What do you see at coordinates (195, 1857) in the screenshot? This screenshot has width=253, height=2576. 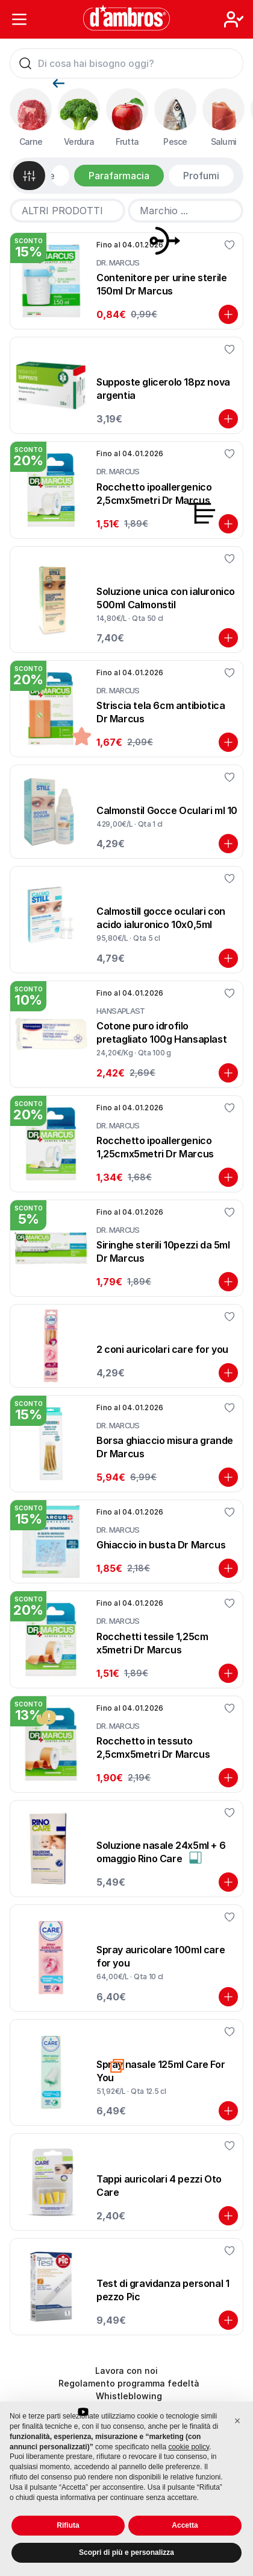 I see `toggle left sidebar panel` at bounding box center [195, 1857].